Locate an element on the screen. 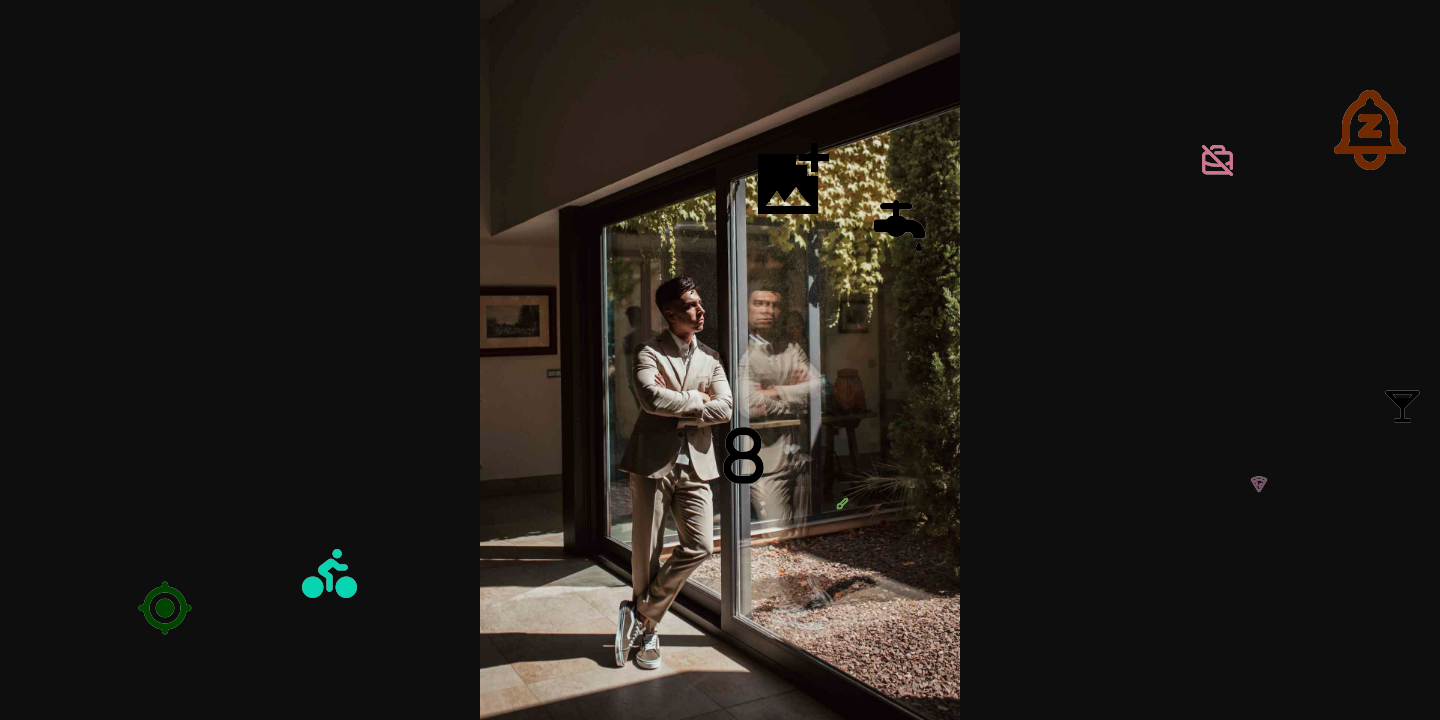  add a new photo to your gallery is located at coordinates (792, 180).